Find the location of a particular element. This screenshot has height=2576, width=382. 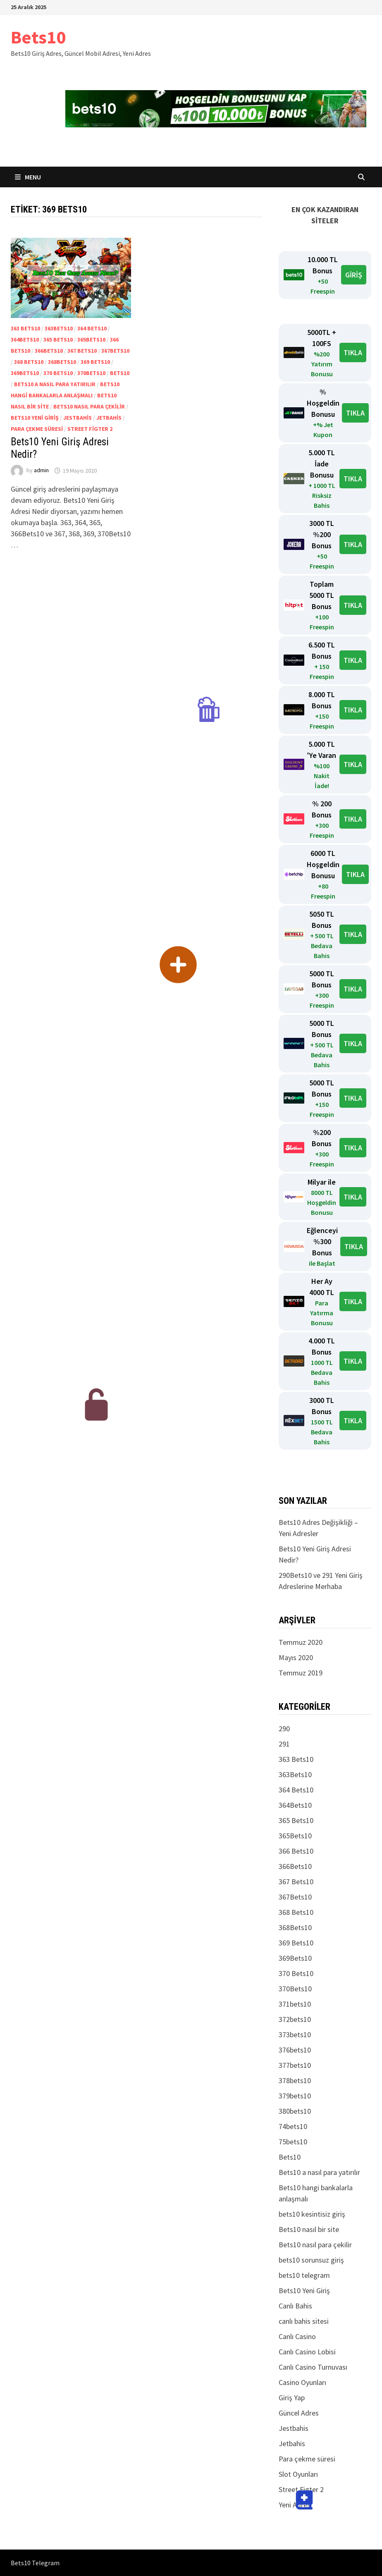

view nearby bars or pubs is located at coordinates (208, 709).